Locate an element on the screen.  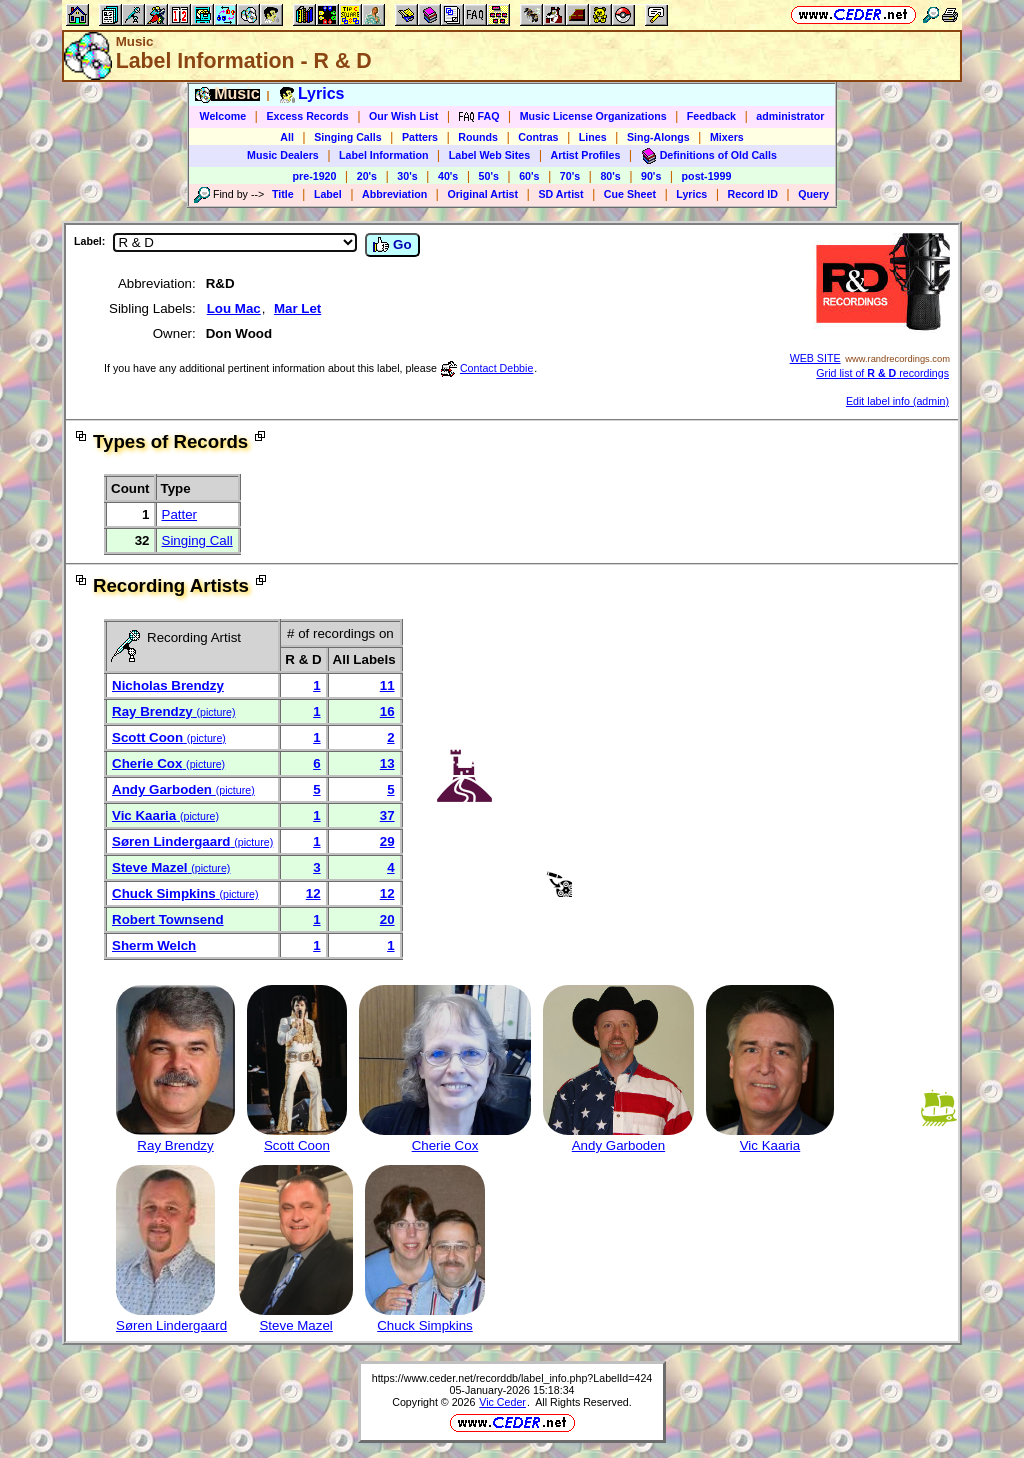
select ancient naval unit in strategy game is located at coordinates (939, 1108).